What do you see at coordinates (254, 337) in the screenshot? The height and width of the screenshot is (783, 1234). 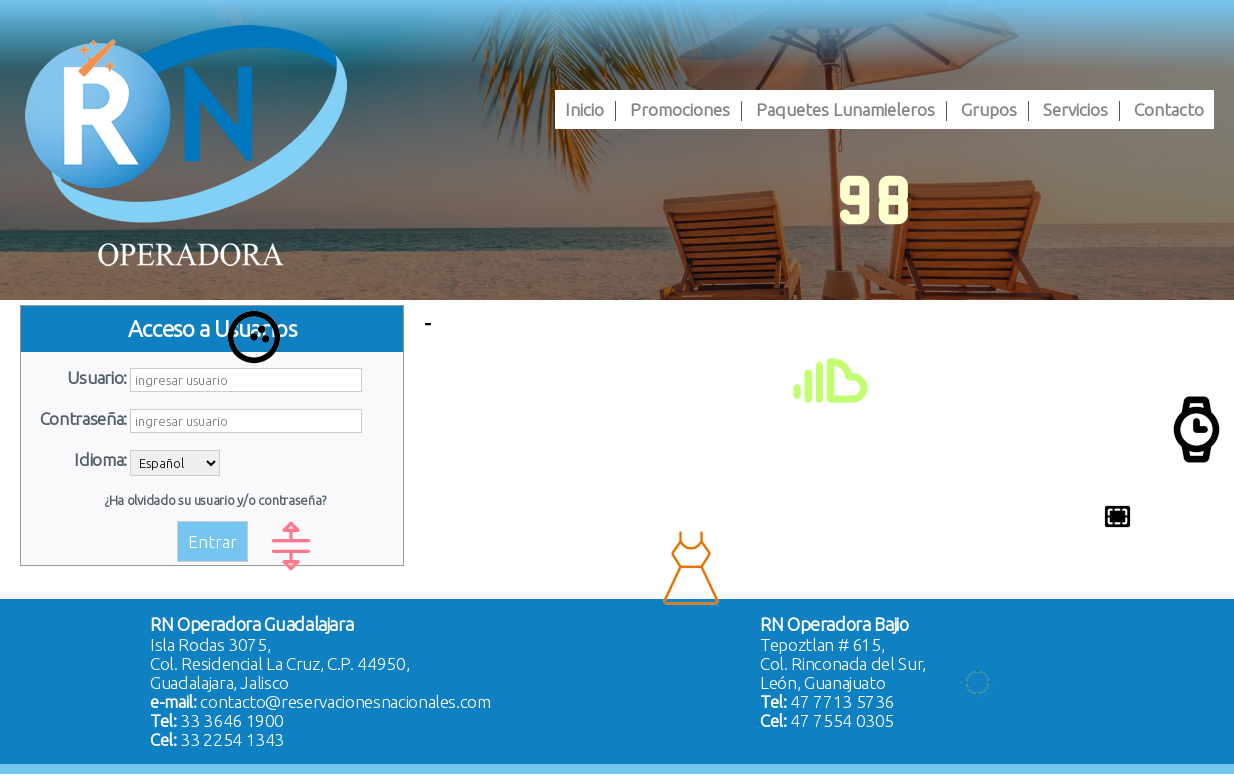 I see `access bowling or sports-related features` at bounding box center [254, 337].